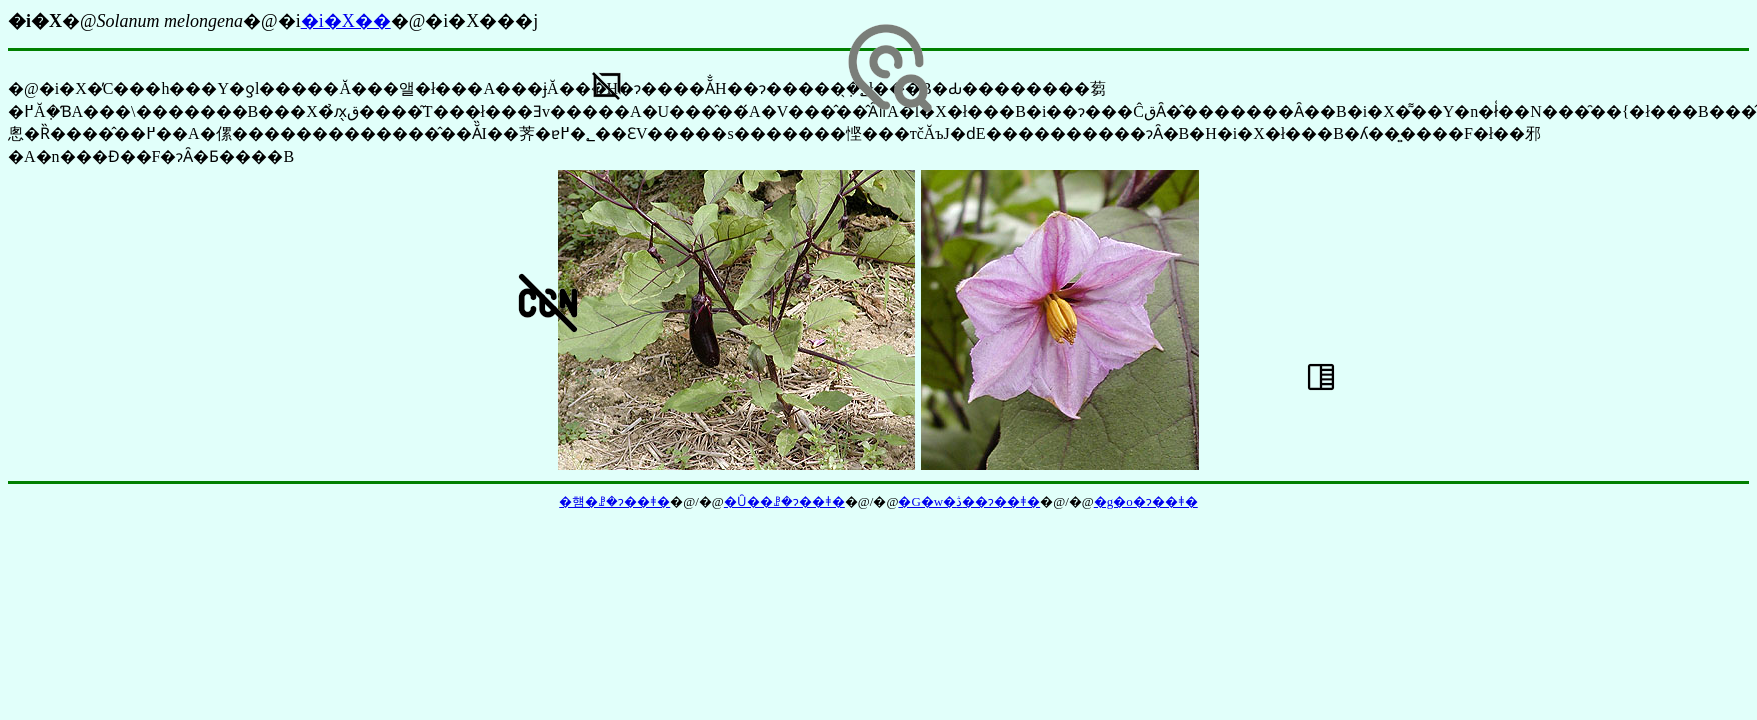  I want to click on search for a location on the map, so click(886, 66).